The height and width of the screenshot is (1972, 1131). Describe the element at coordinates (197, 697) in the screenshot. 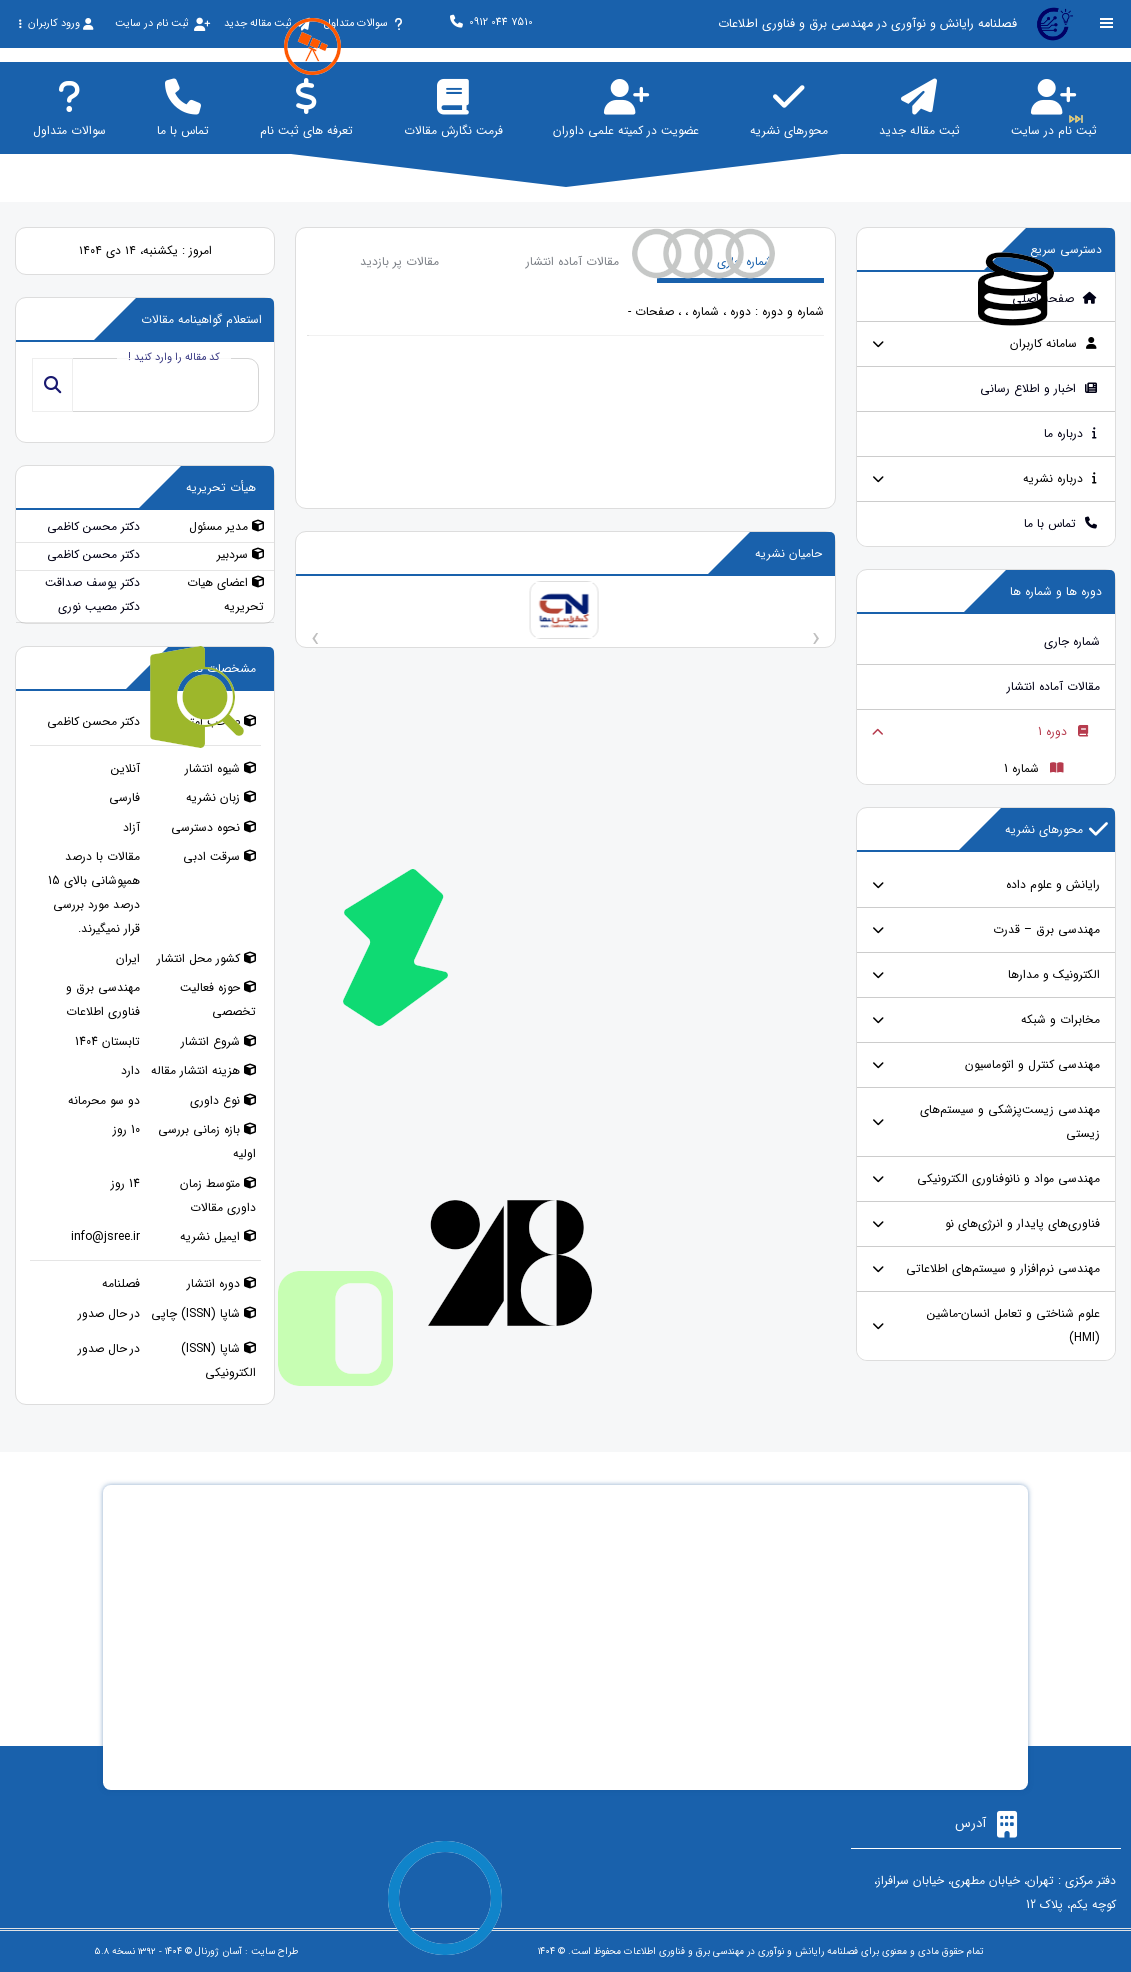

I see `quick look logo - preview files without opening them` at that location.